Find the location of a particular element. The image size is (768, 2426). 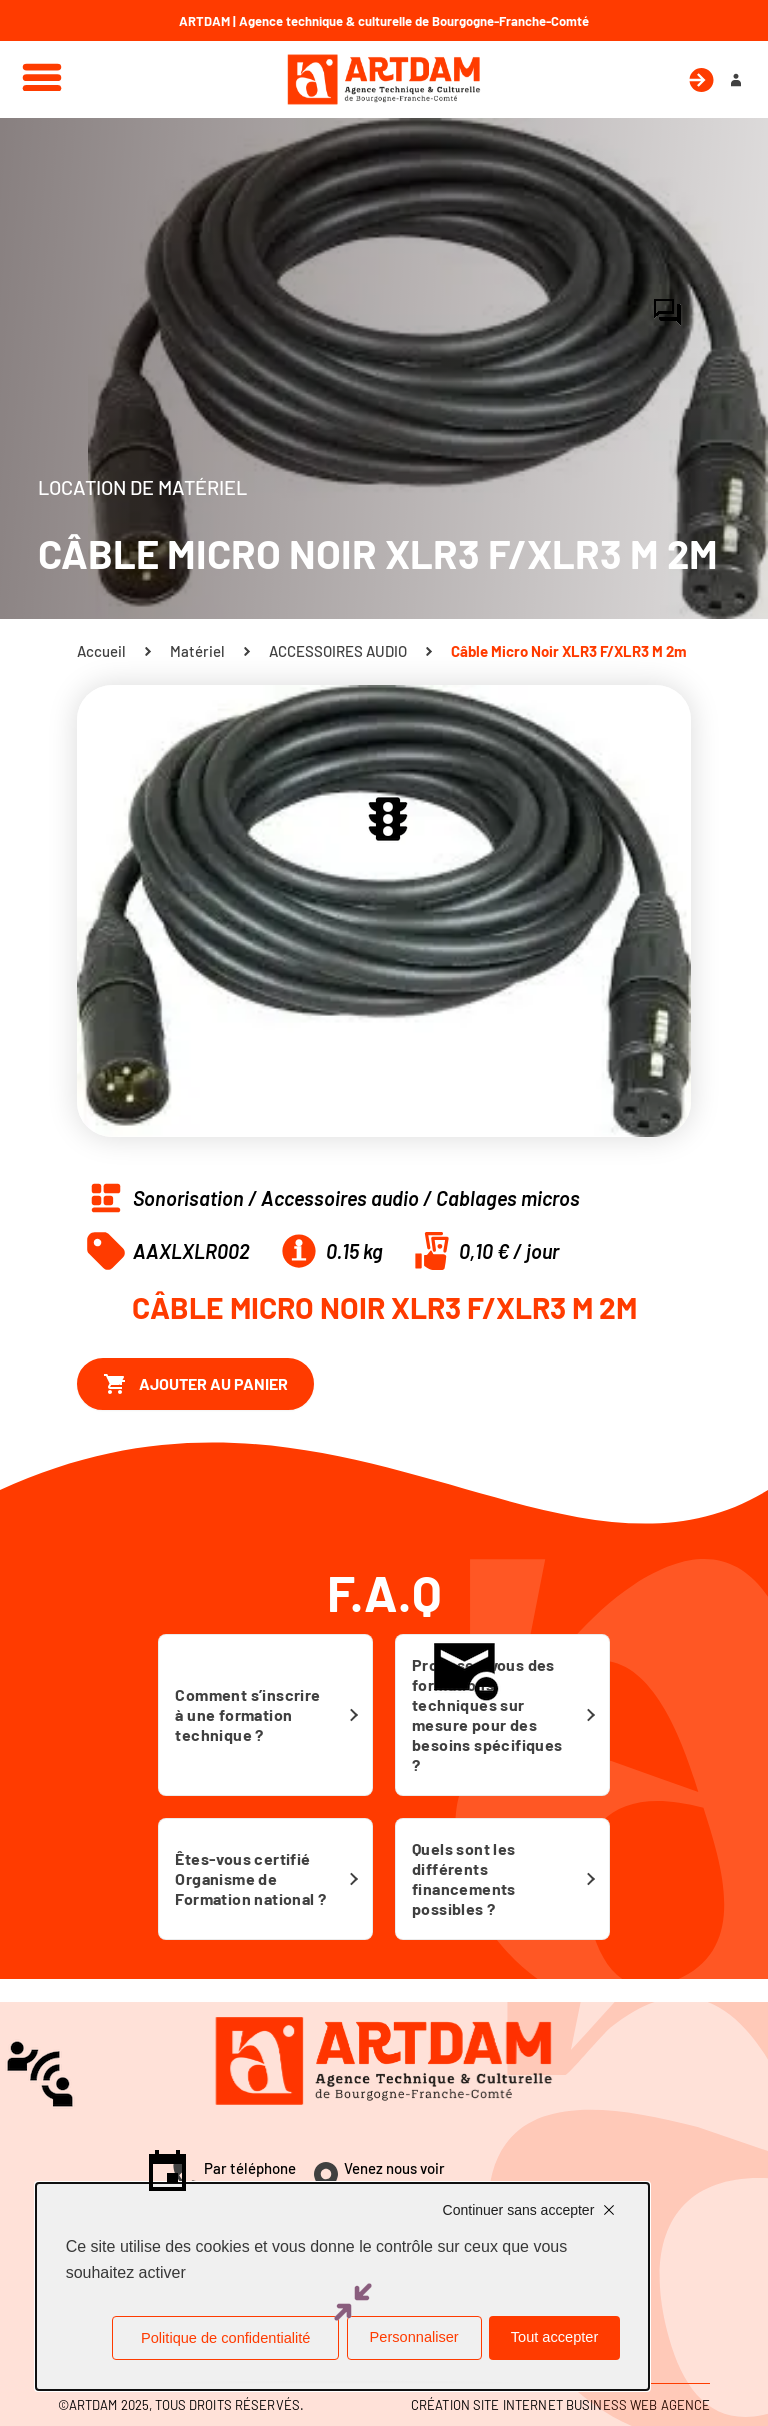

view traffic conditions on map is located at coordinates (388, 819).